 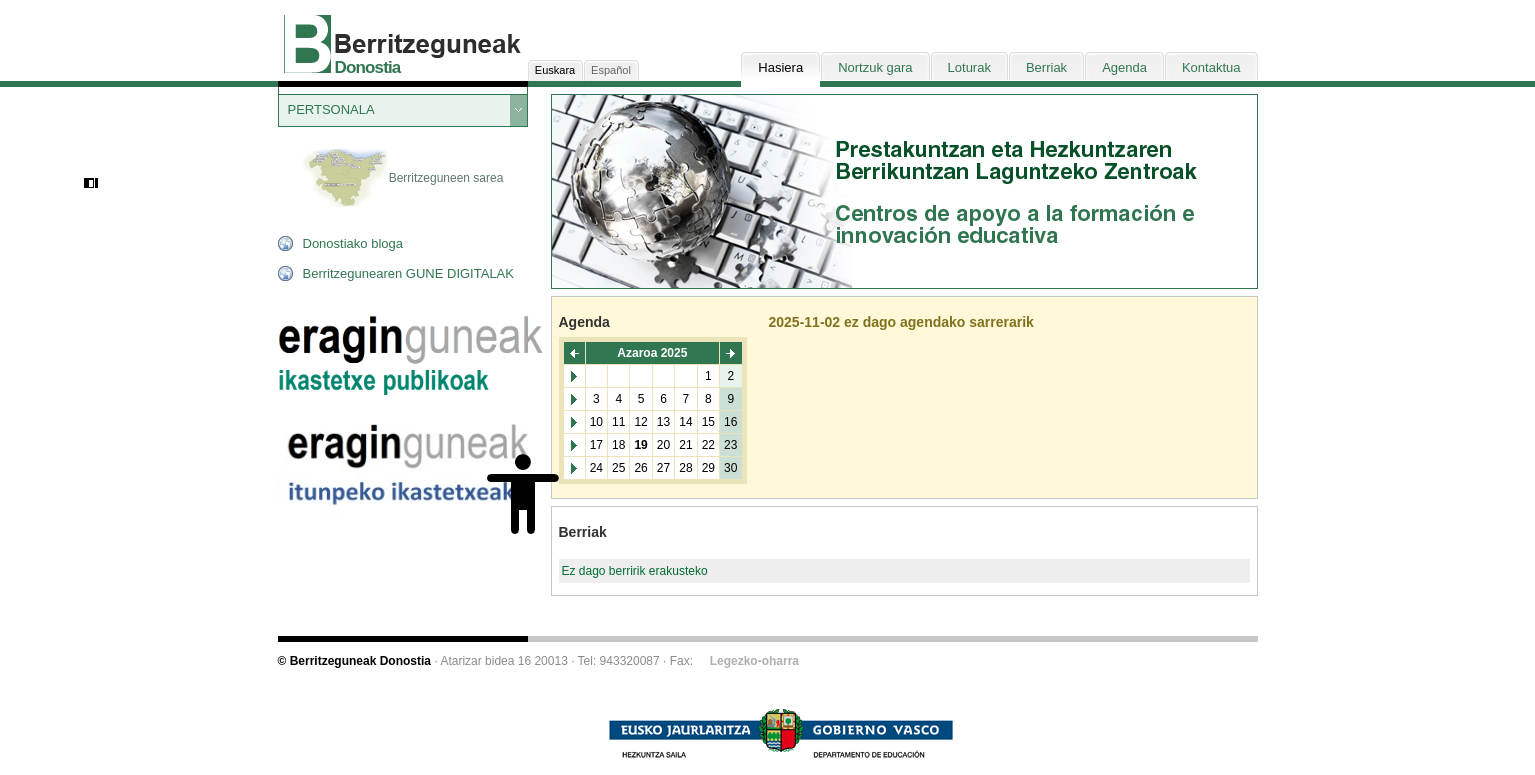 I want to click on switch to column or array view layout, so click(x=90, y=183).